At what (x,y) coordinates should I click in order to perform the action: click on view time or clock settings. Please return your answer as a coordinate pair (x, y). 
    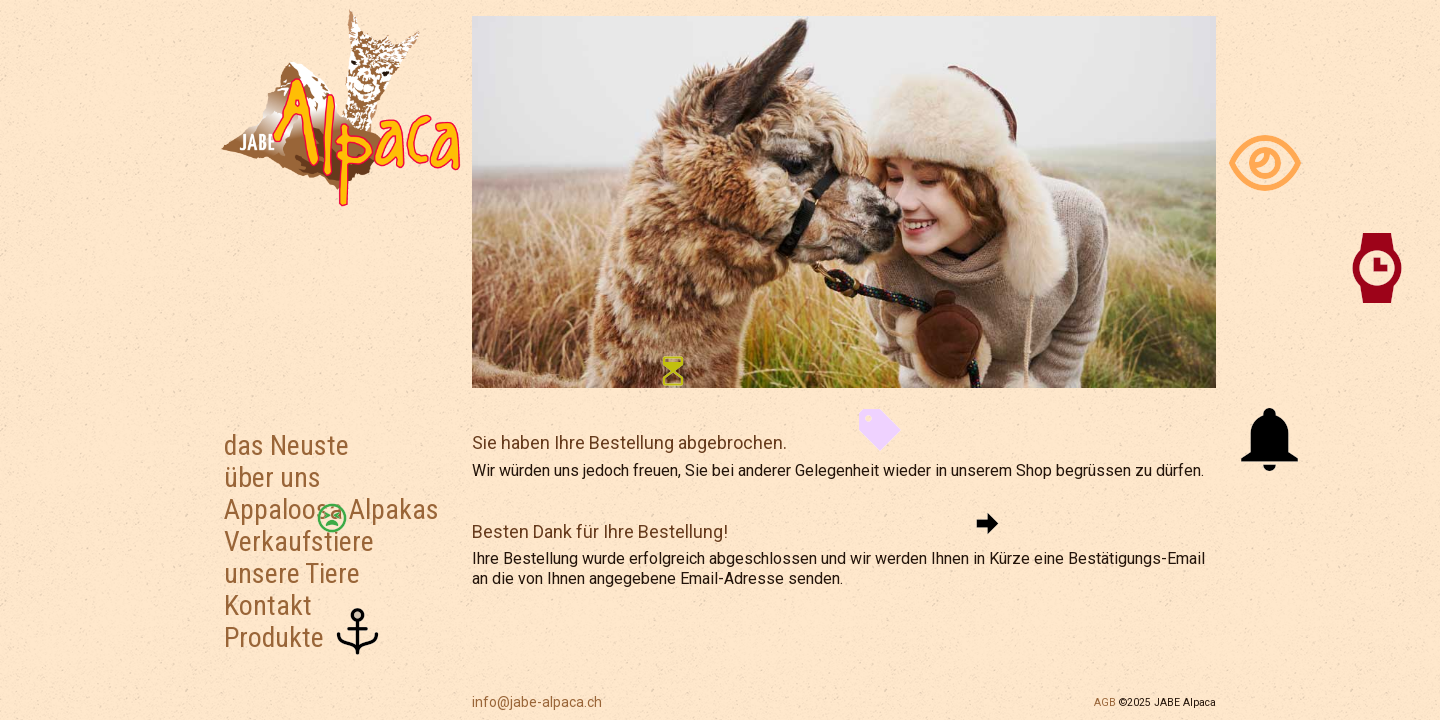
    Looking at the image, I should click on (1377, 268).